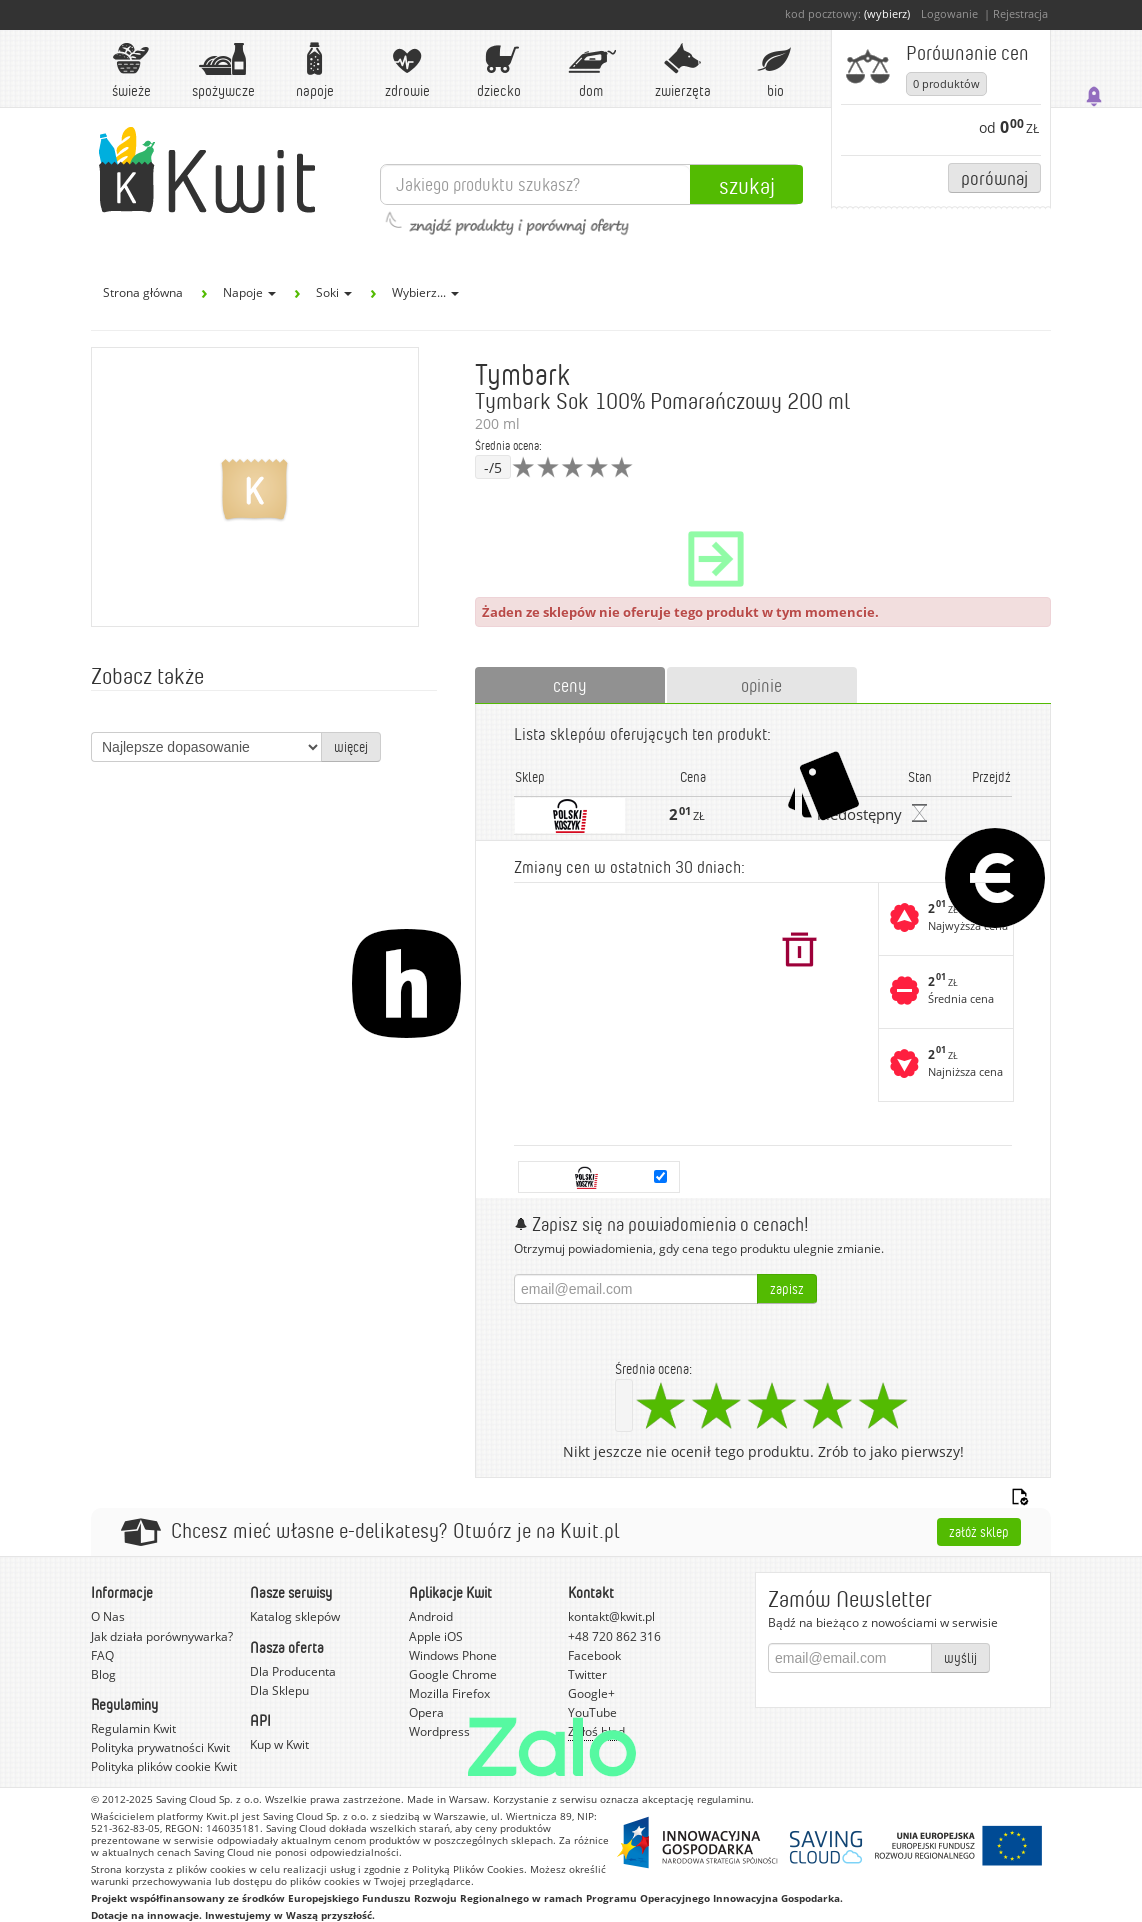 The width and height of the screenshot is (1142, 1922). What do you see at coordinates (995, 878) in the screenshot?
I see `view euro currency or payment options` at bounding box center [995, 878].